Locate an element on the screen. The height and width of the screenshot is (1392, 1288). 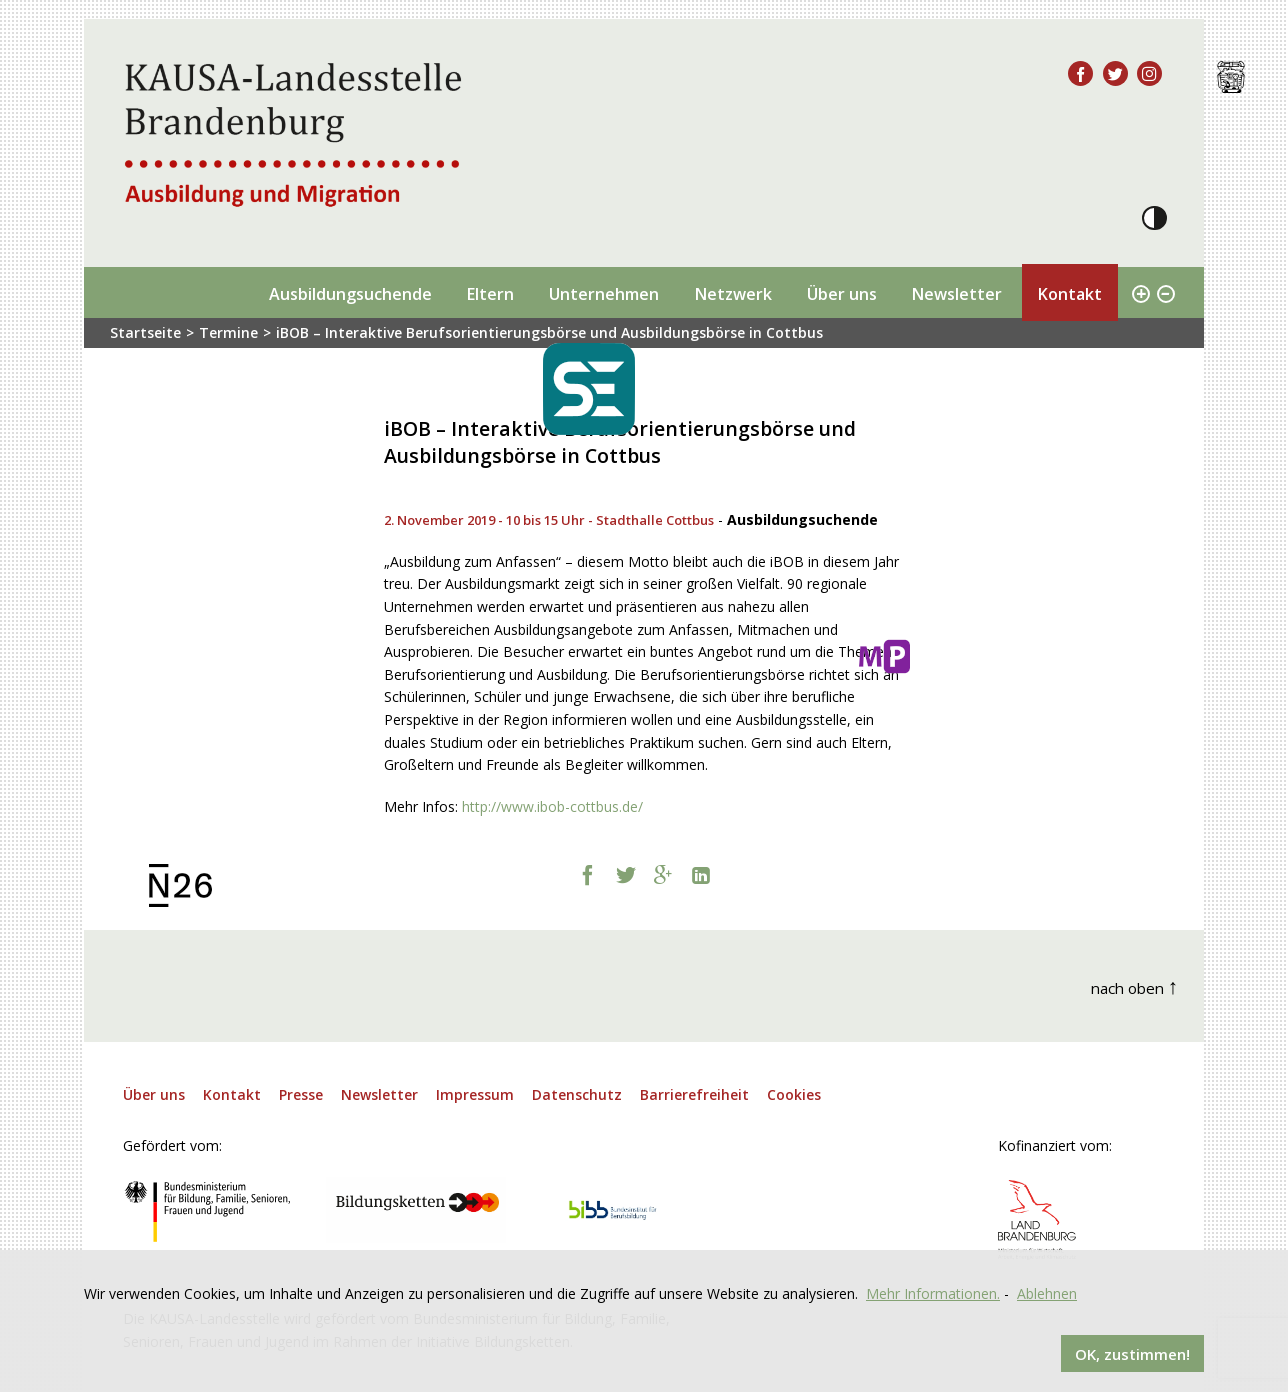
open the N26 banking app is located at coordinates (180, 885).